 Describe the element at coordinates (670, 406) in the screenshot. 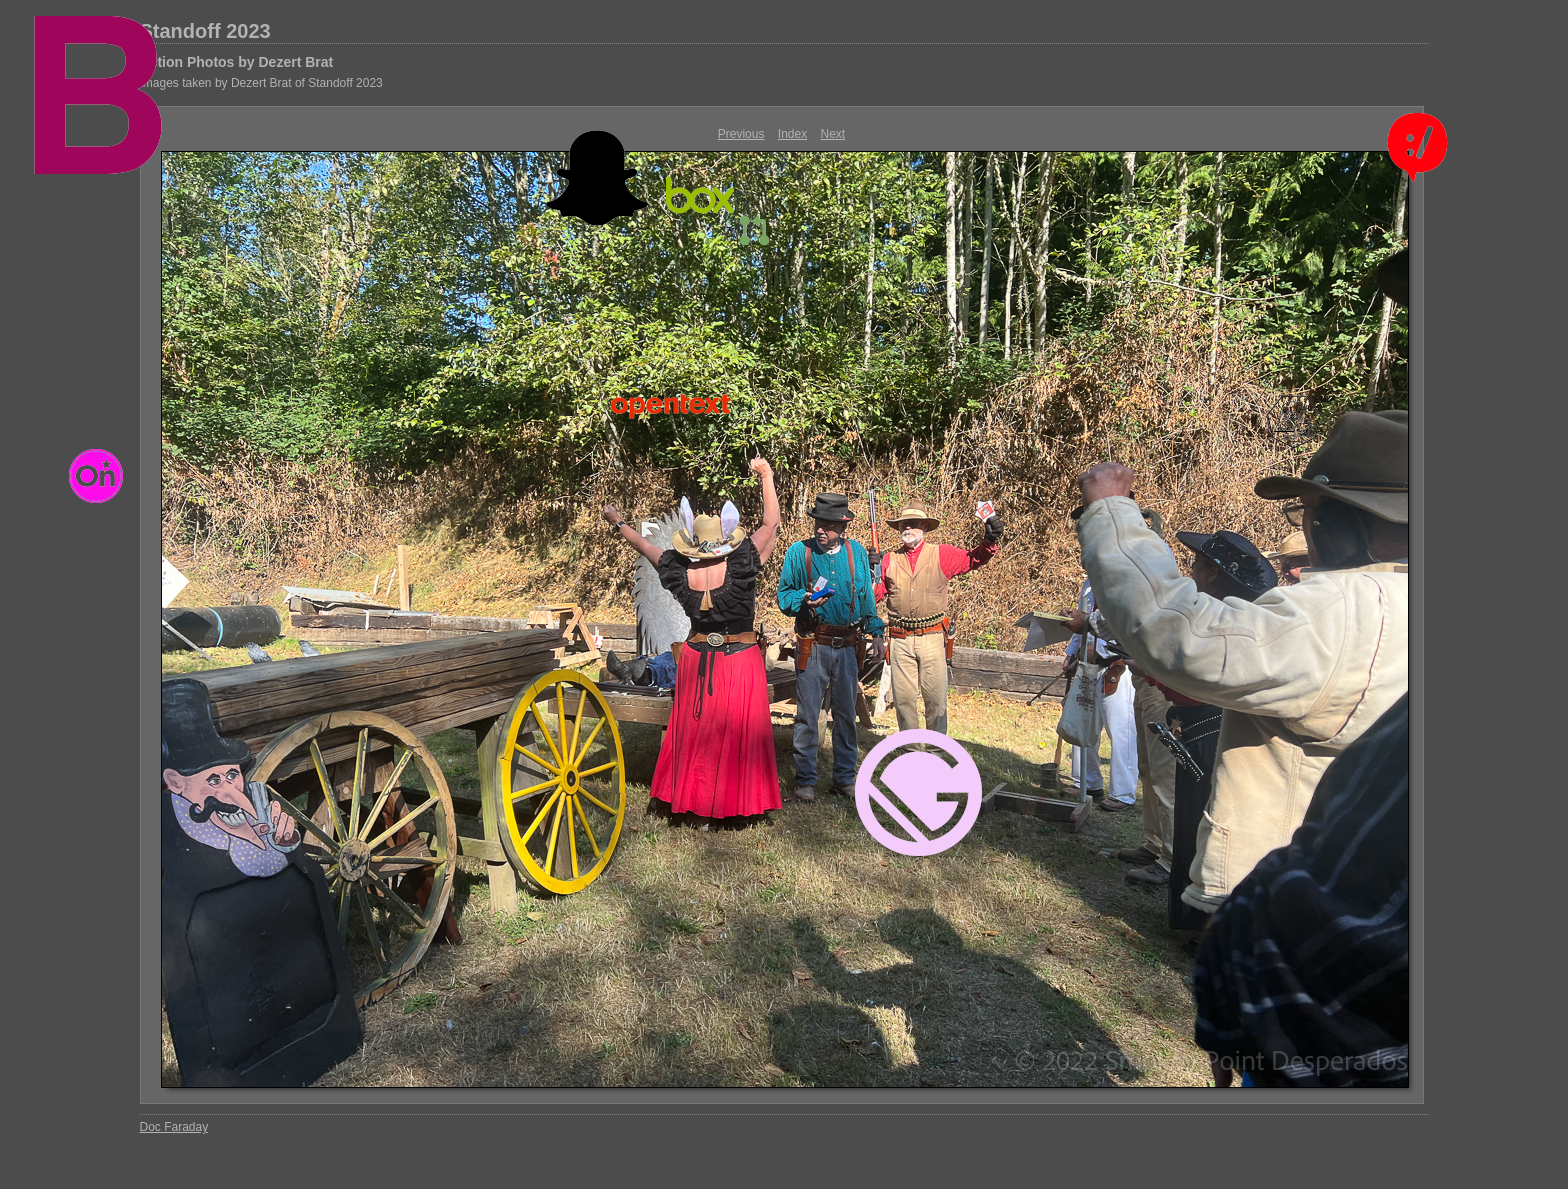

I see `OpenText company logo` at that location.